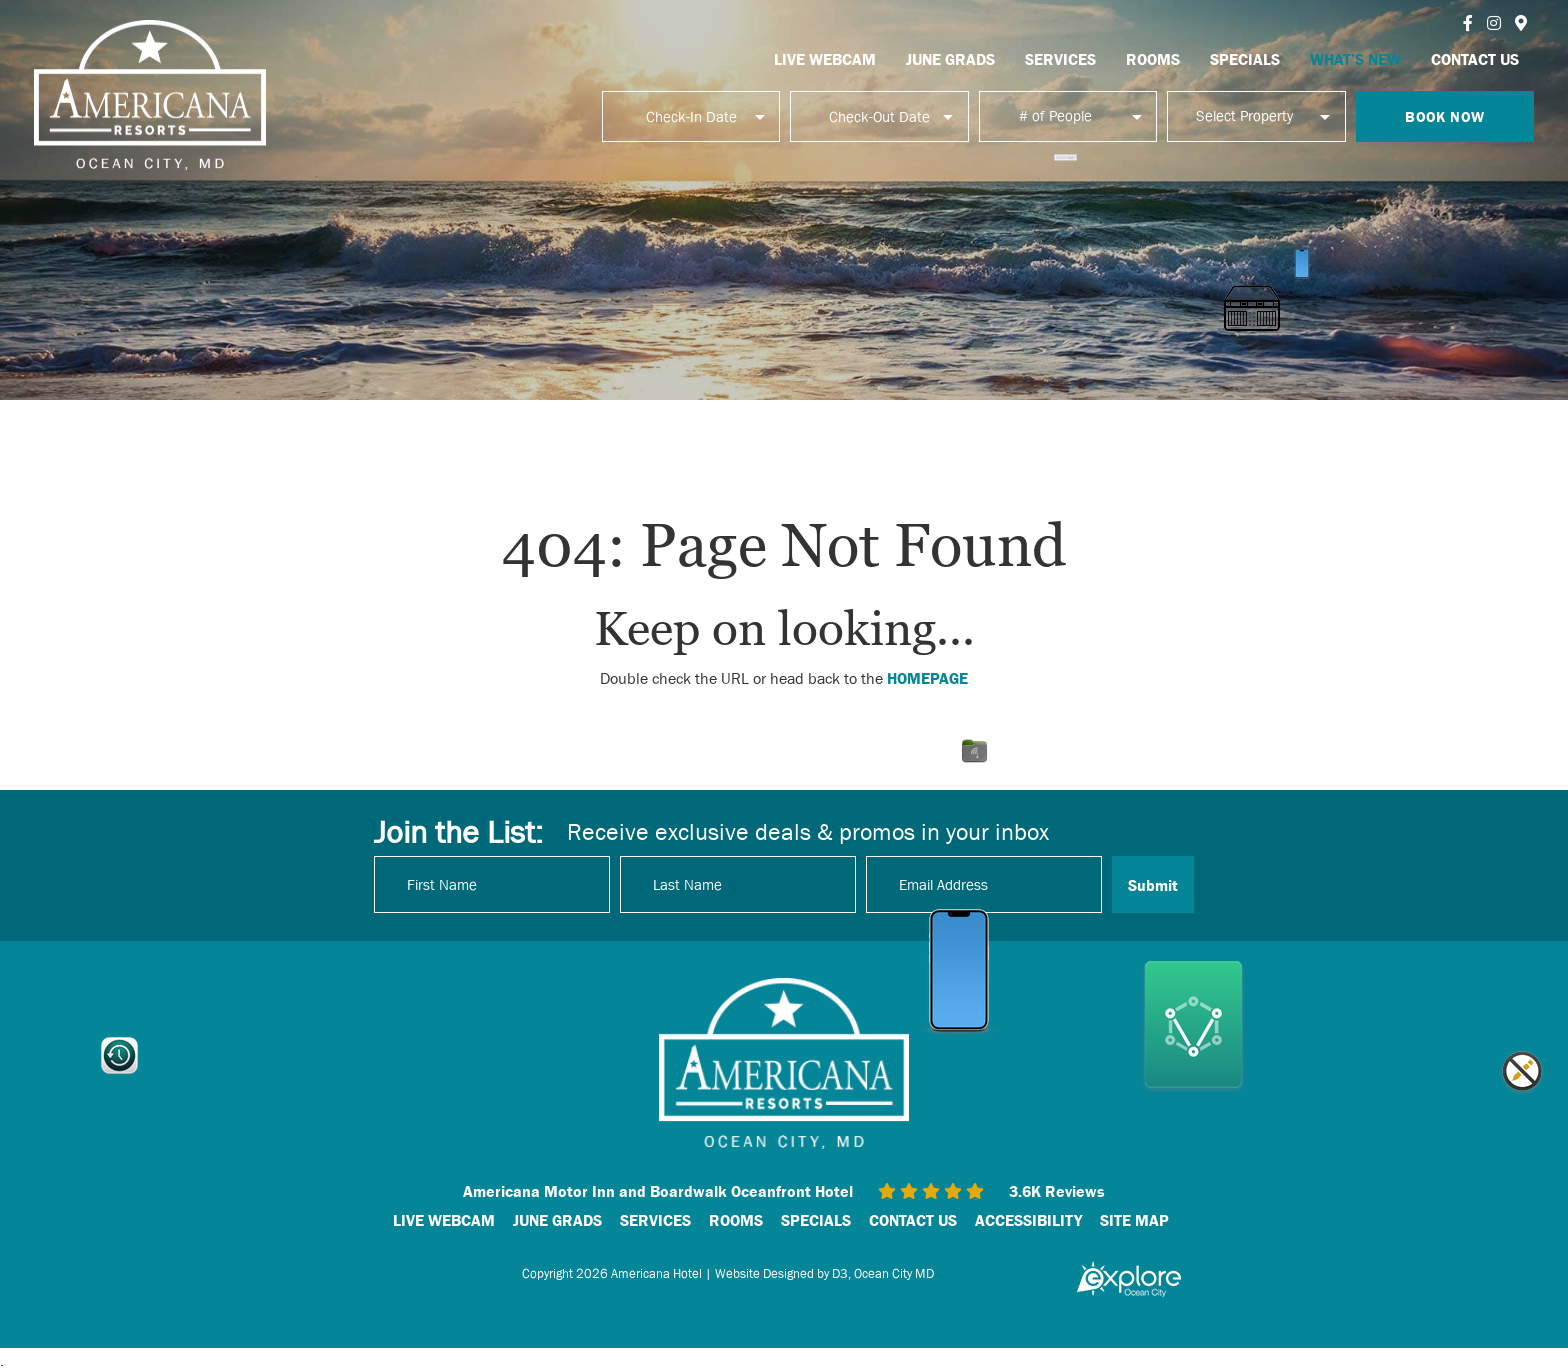  What do you see at coordinates (959, 972) in the screenshot?
I see `indicates a connected iPhone device` at bounding box center [959, 972].